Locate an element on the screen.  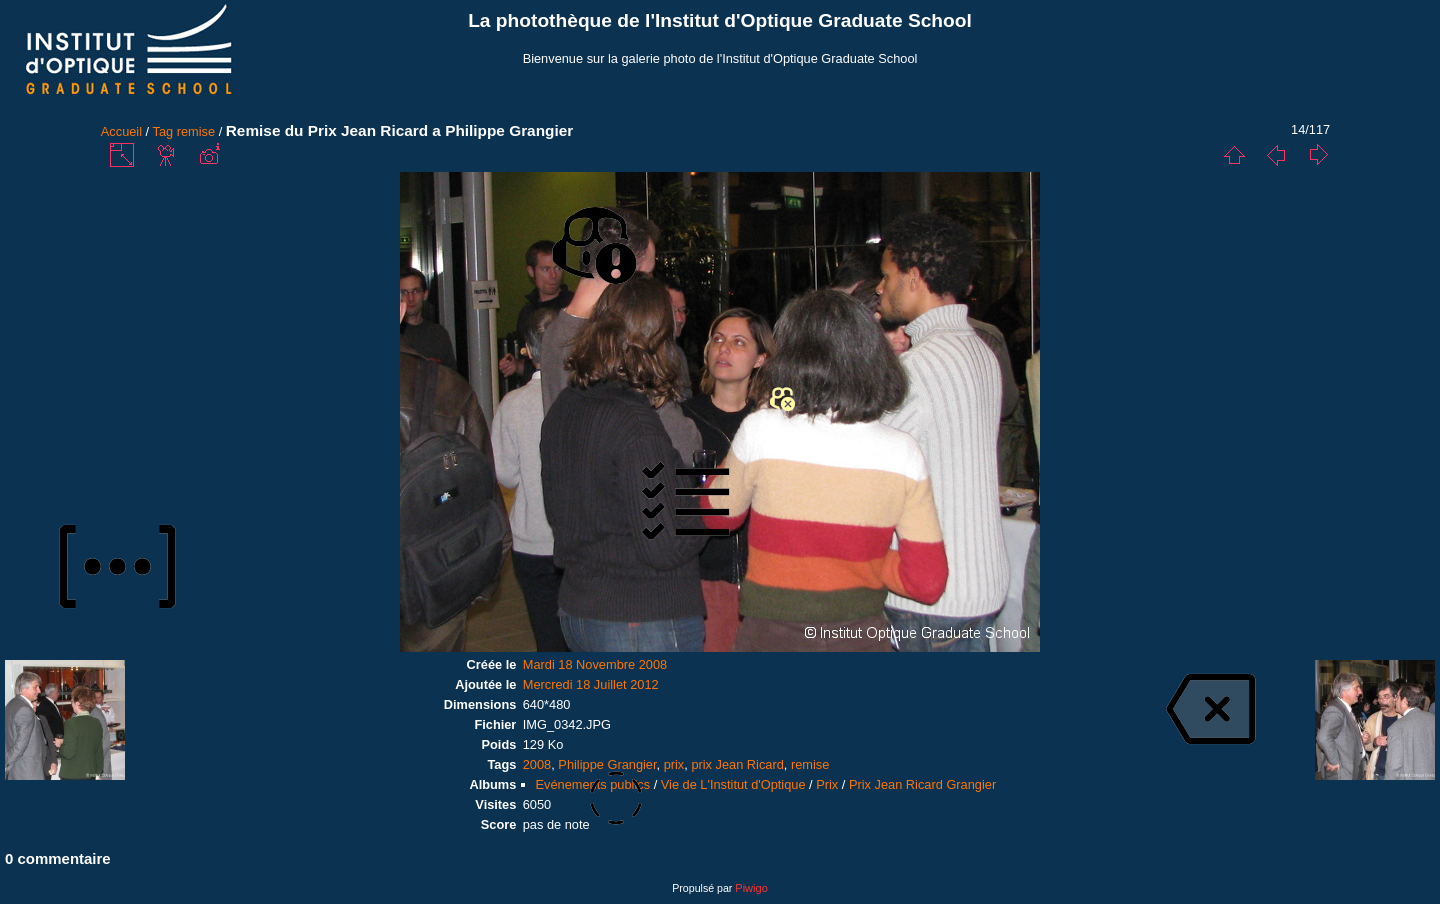
view or manage your task checklist is located at coordinates (682, 502).